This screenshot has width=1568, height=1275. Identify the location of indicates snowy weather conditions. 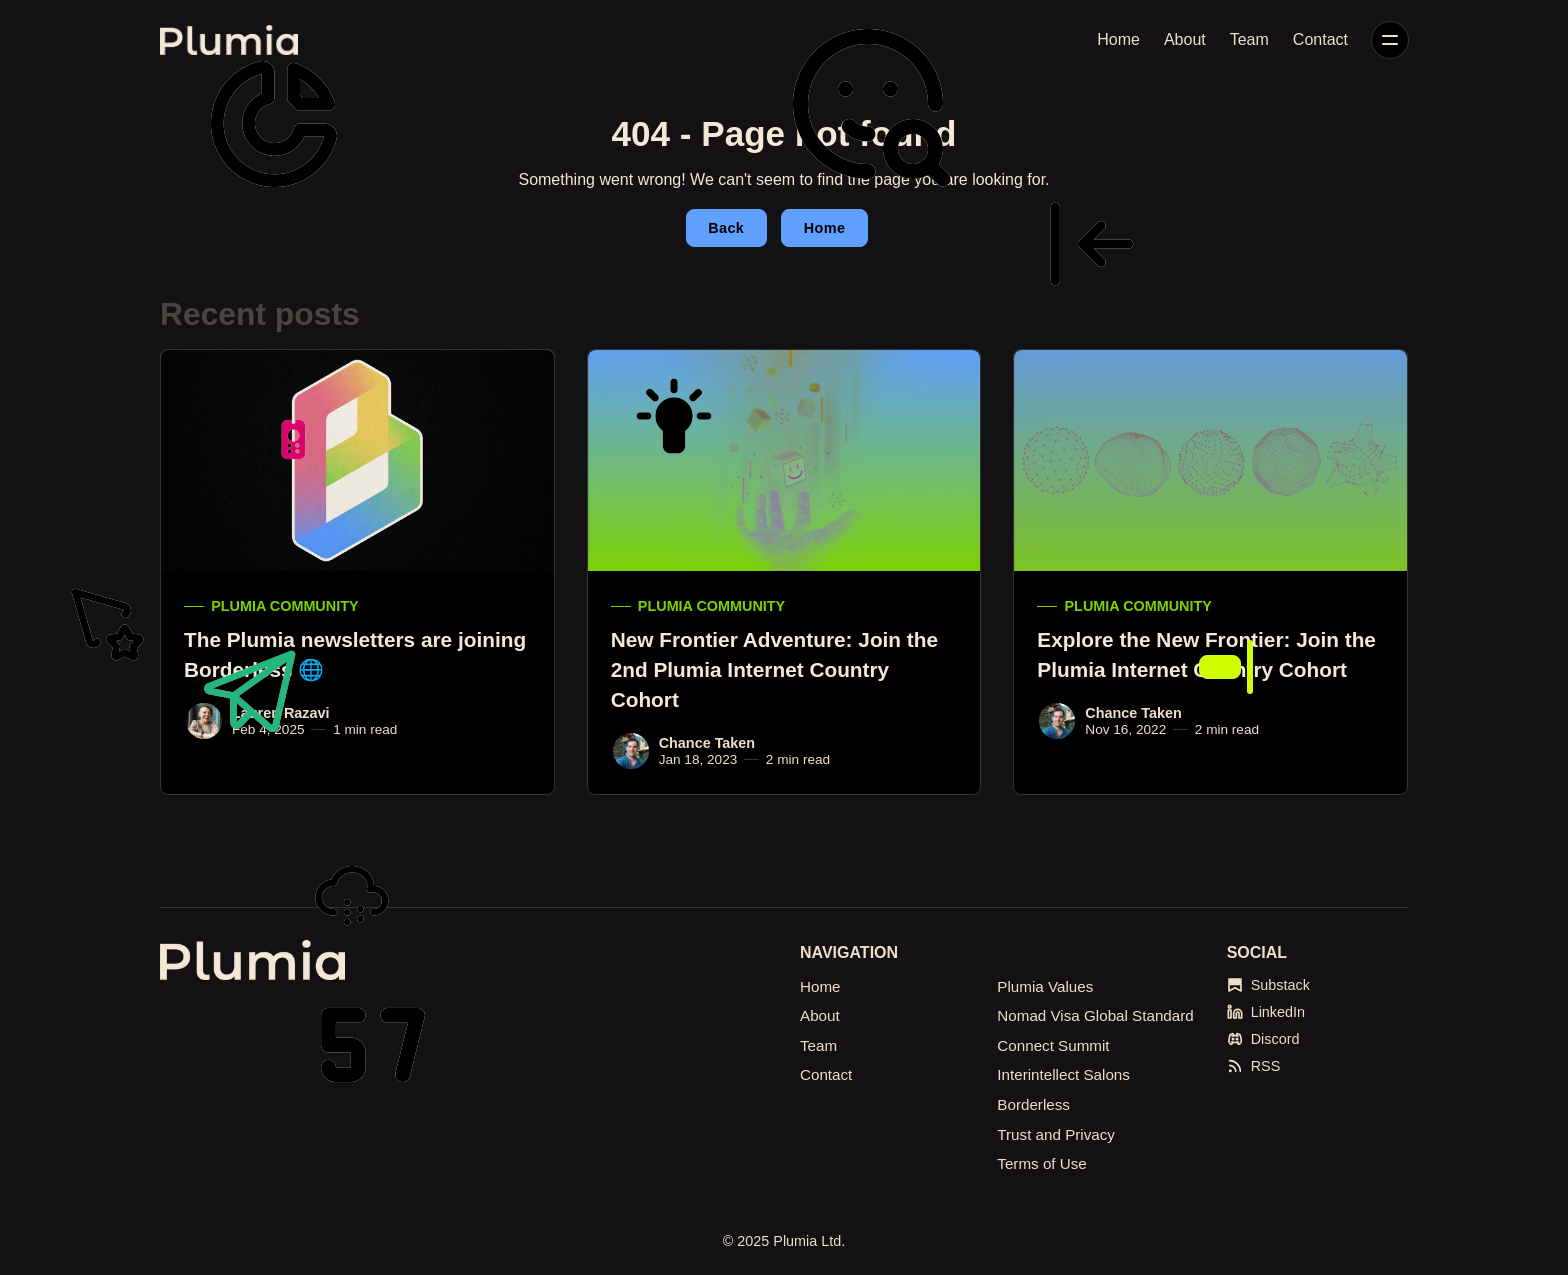
(350, 892).